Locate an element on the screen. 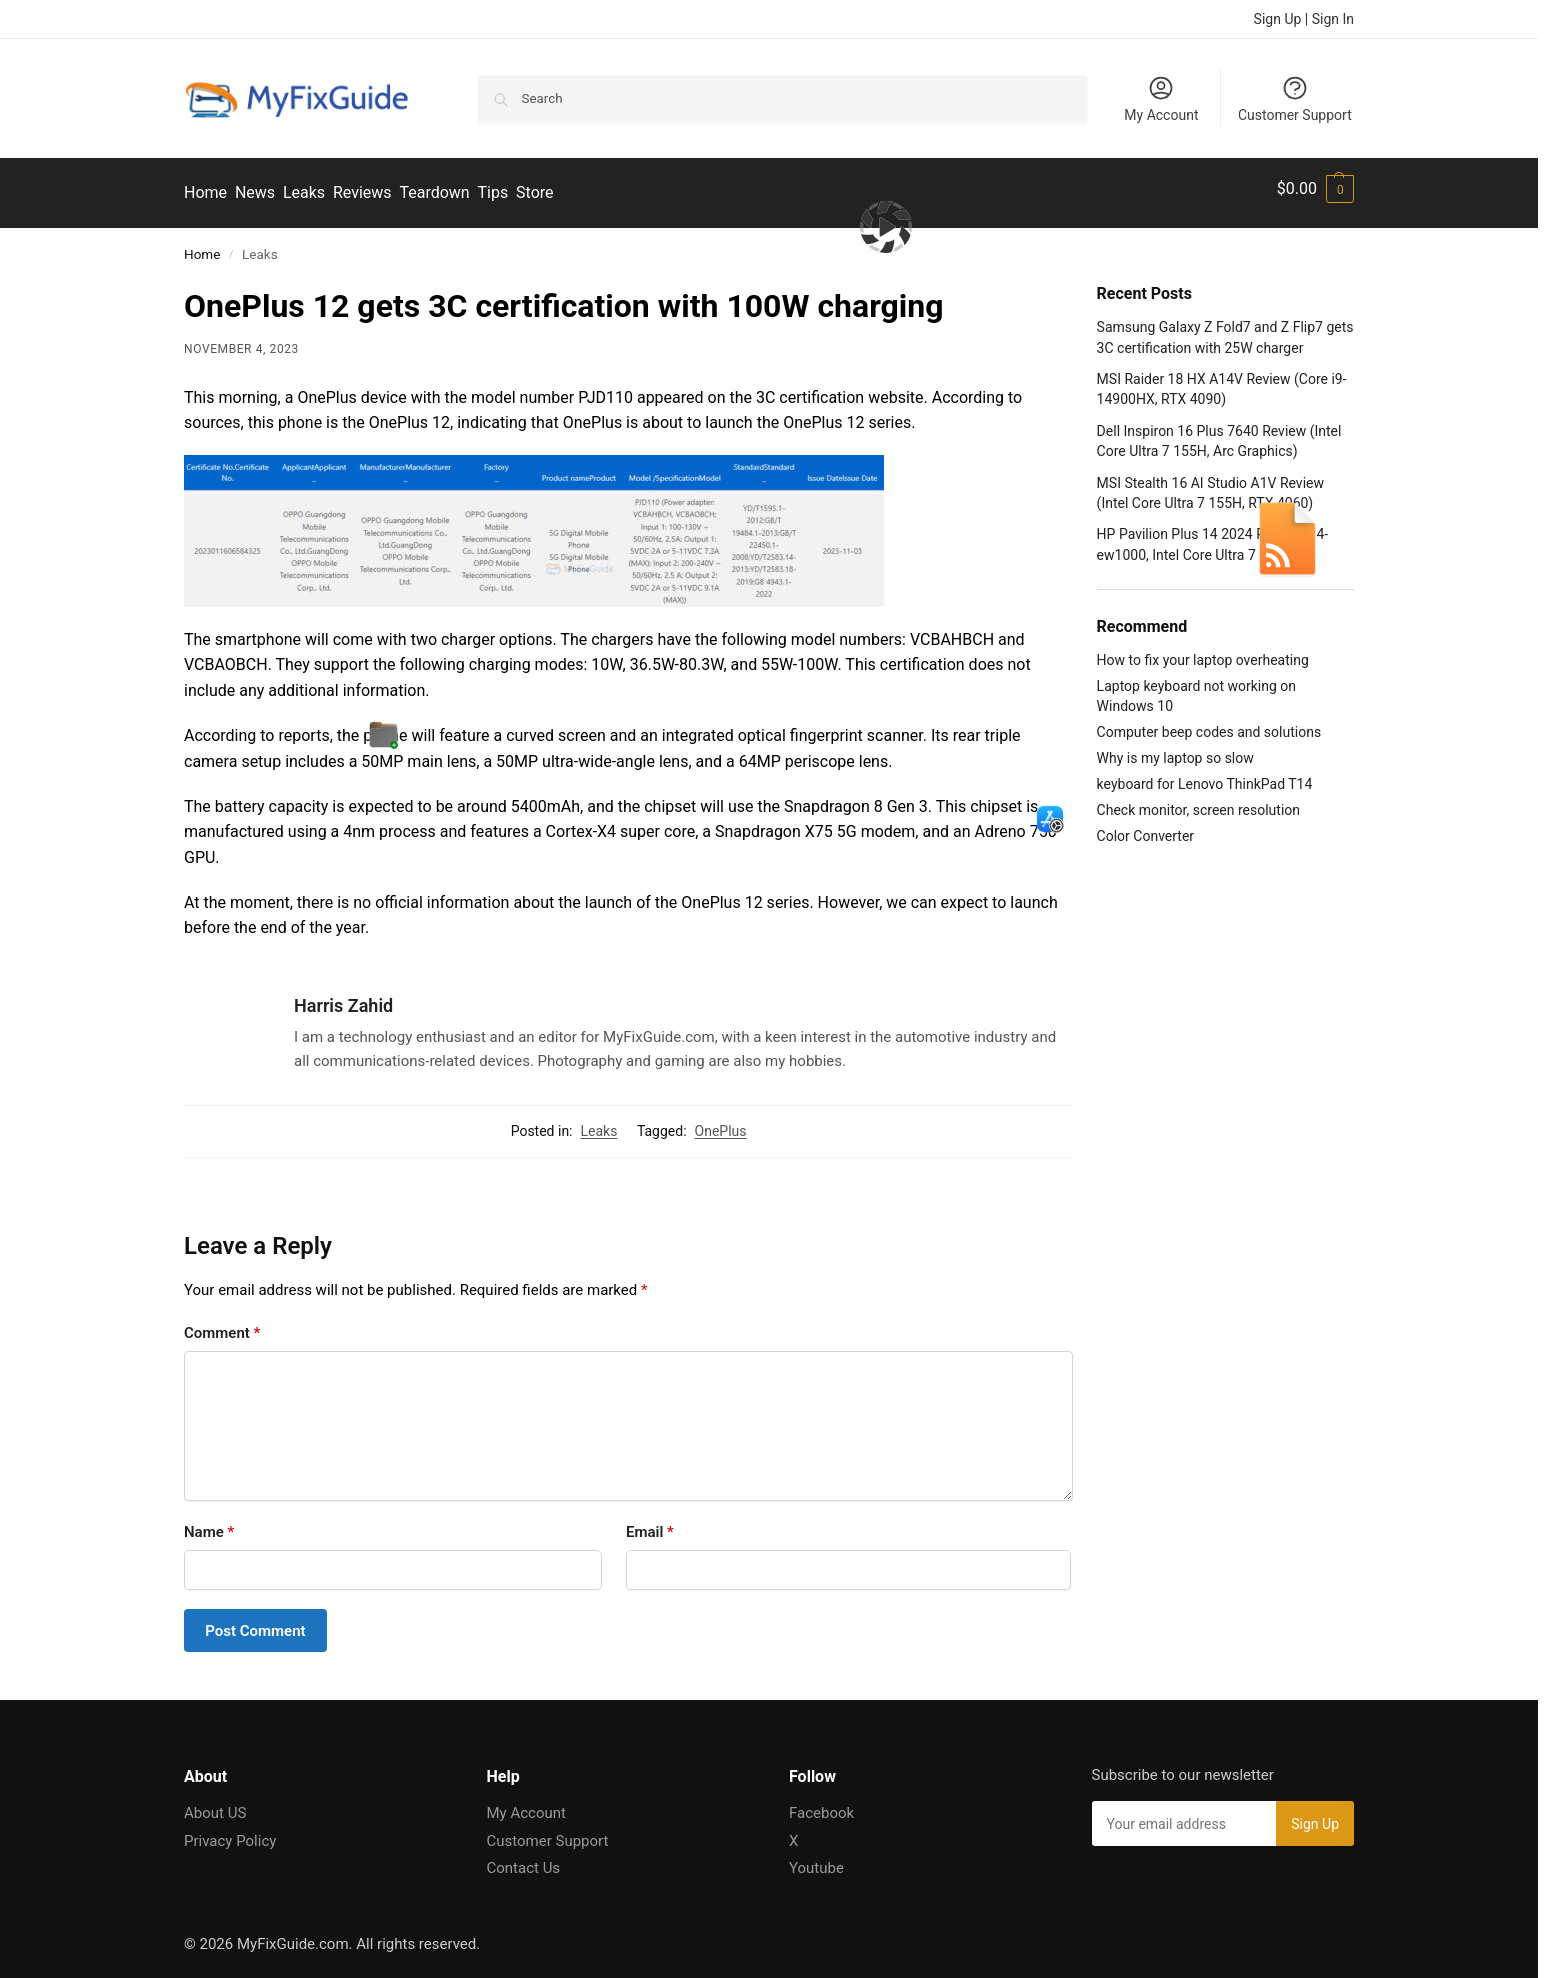 This screenshot has height=1978, width=1553. open software properties or developer settings is located at coordinates (1050, 819).